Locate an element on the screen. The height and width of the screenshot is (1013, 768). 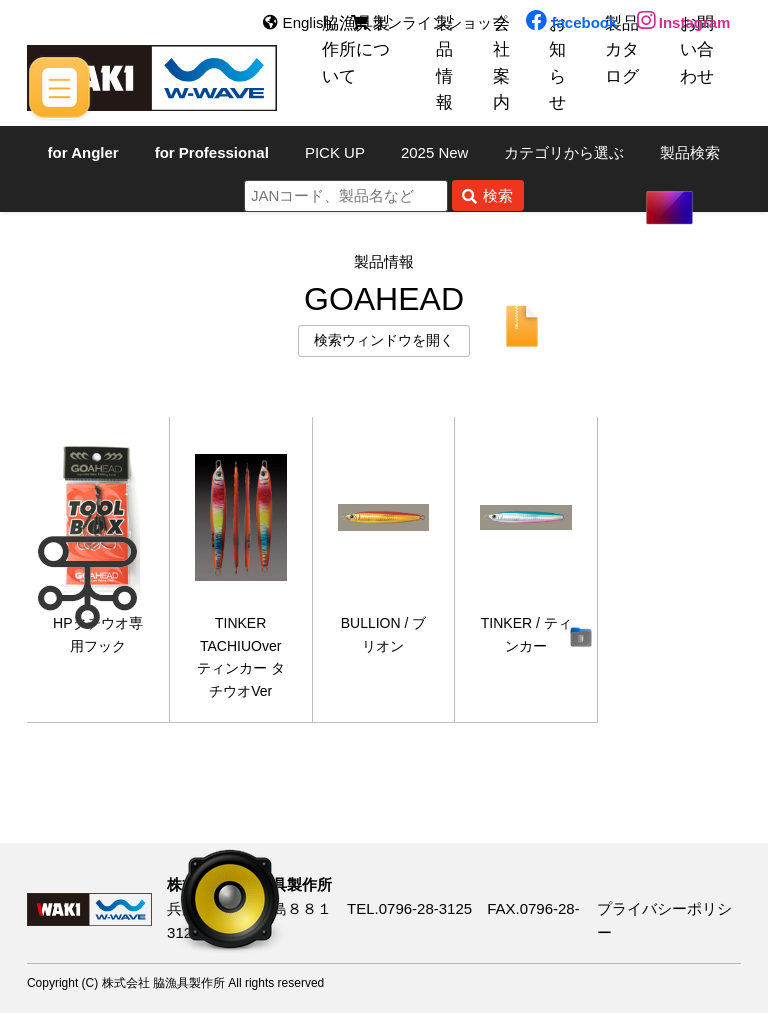
access your templates folder is located at coordinates (581, 637).